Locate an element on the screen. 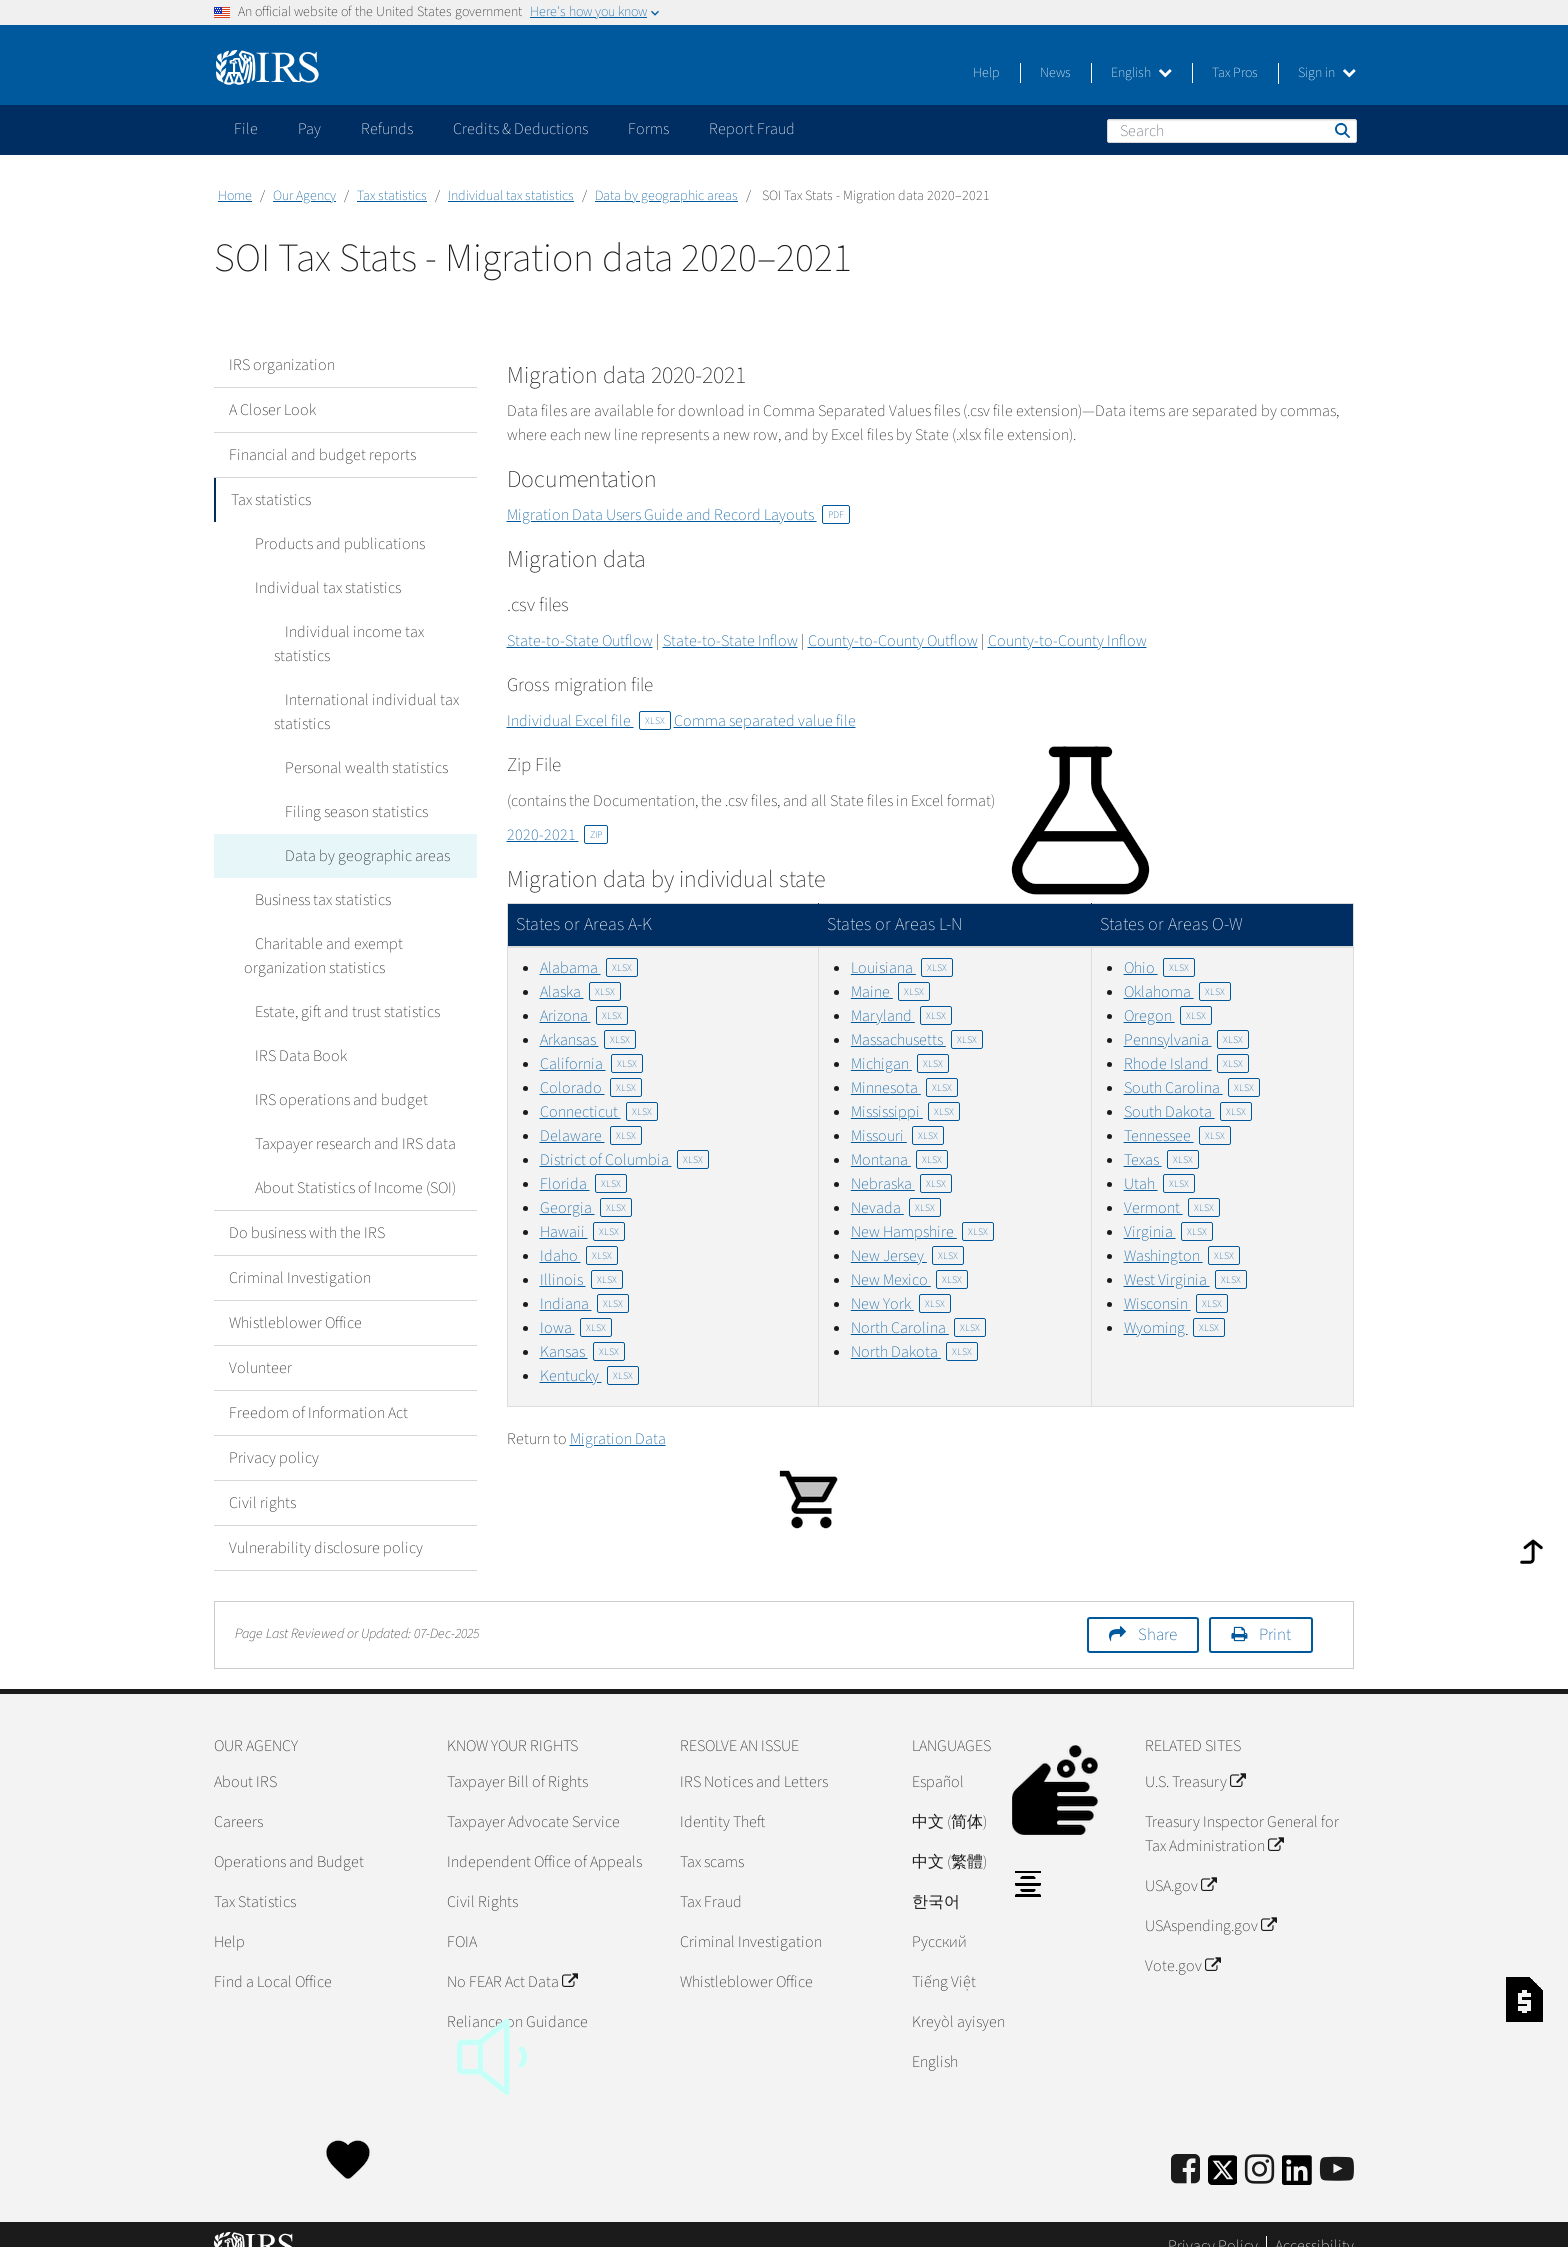 The height and width of the screenshot is (2247, 1568). view your shopping cart is located at coordinates (811, 1499).